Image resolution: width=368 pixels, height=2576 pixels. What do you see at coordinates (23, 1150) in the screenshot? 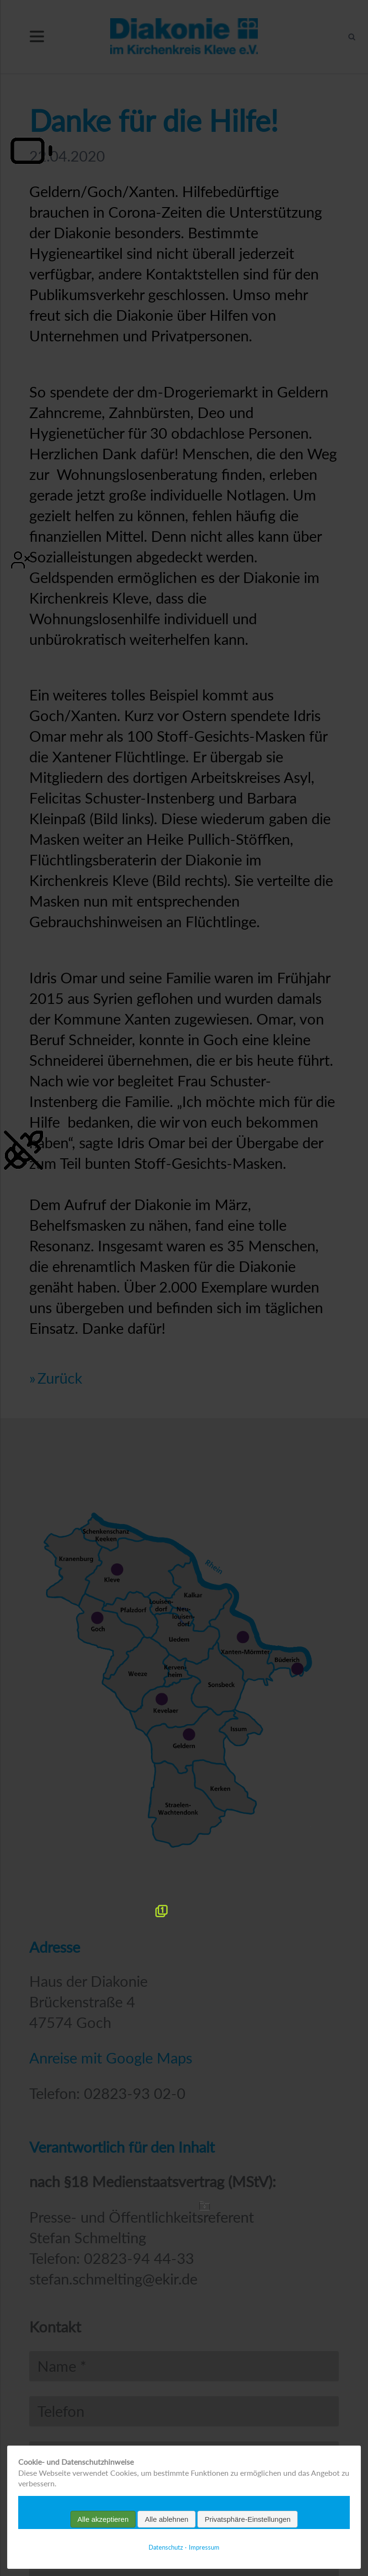
I see `indicates gluten-free option` at bounding box center [23, 1150].